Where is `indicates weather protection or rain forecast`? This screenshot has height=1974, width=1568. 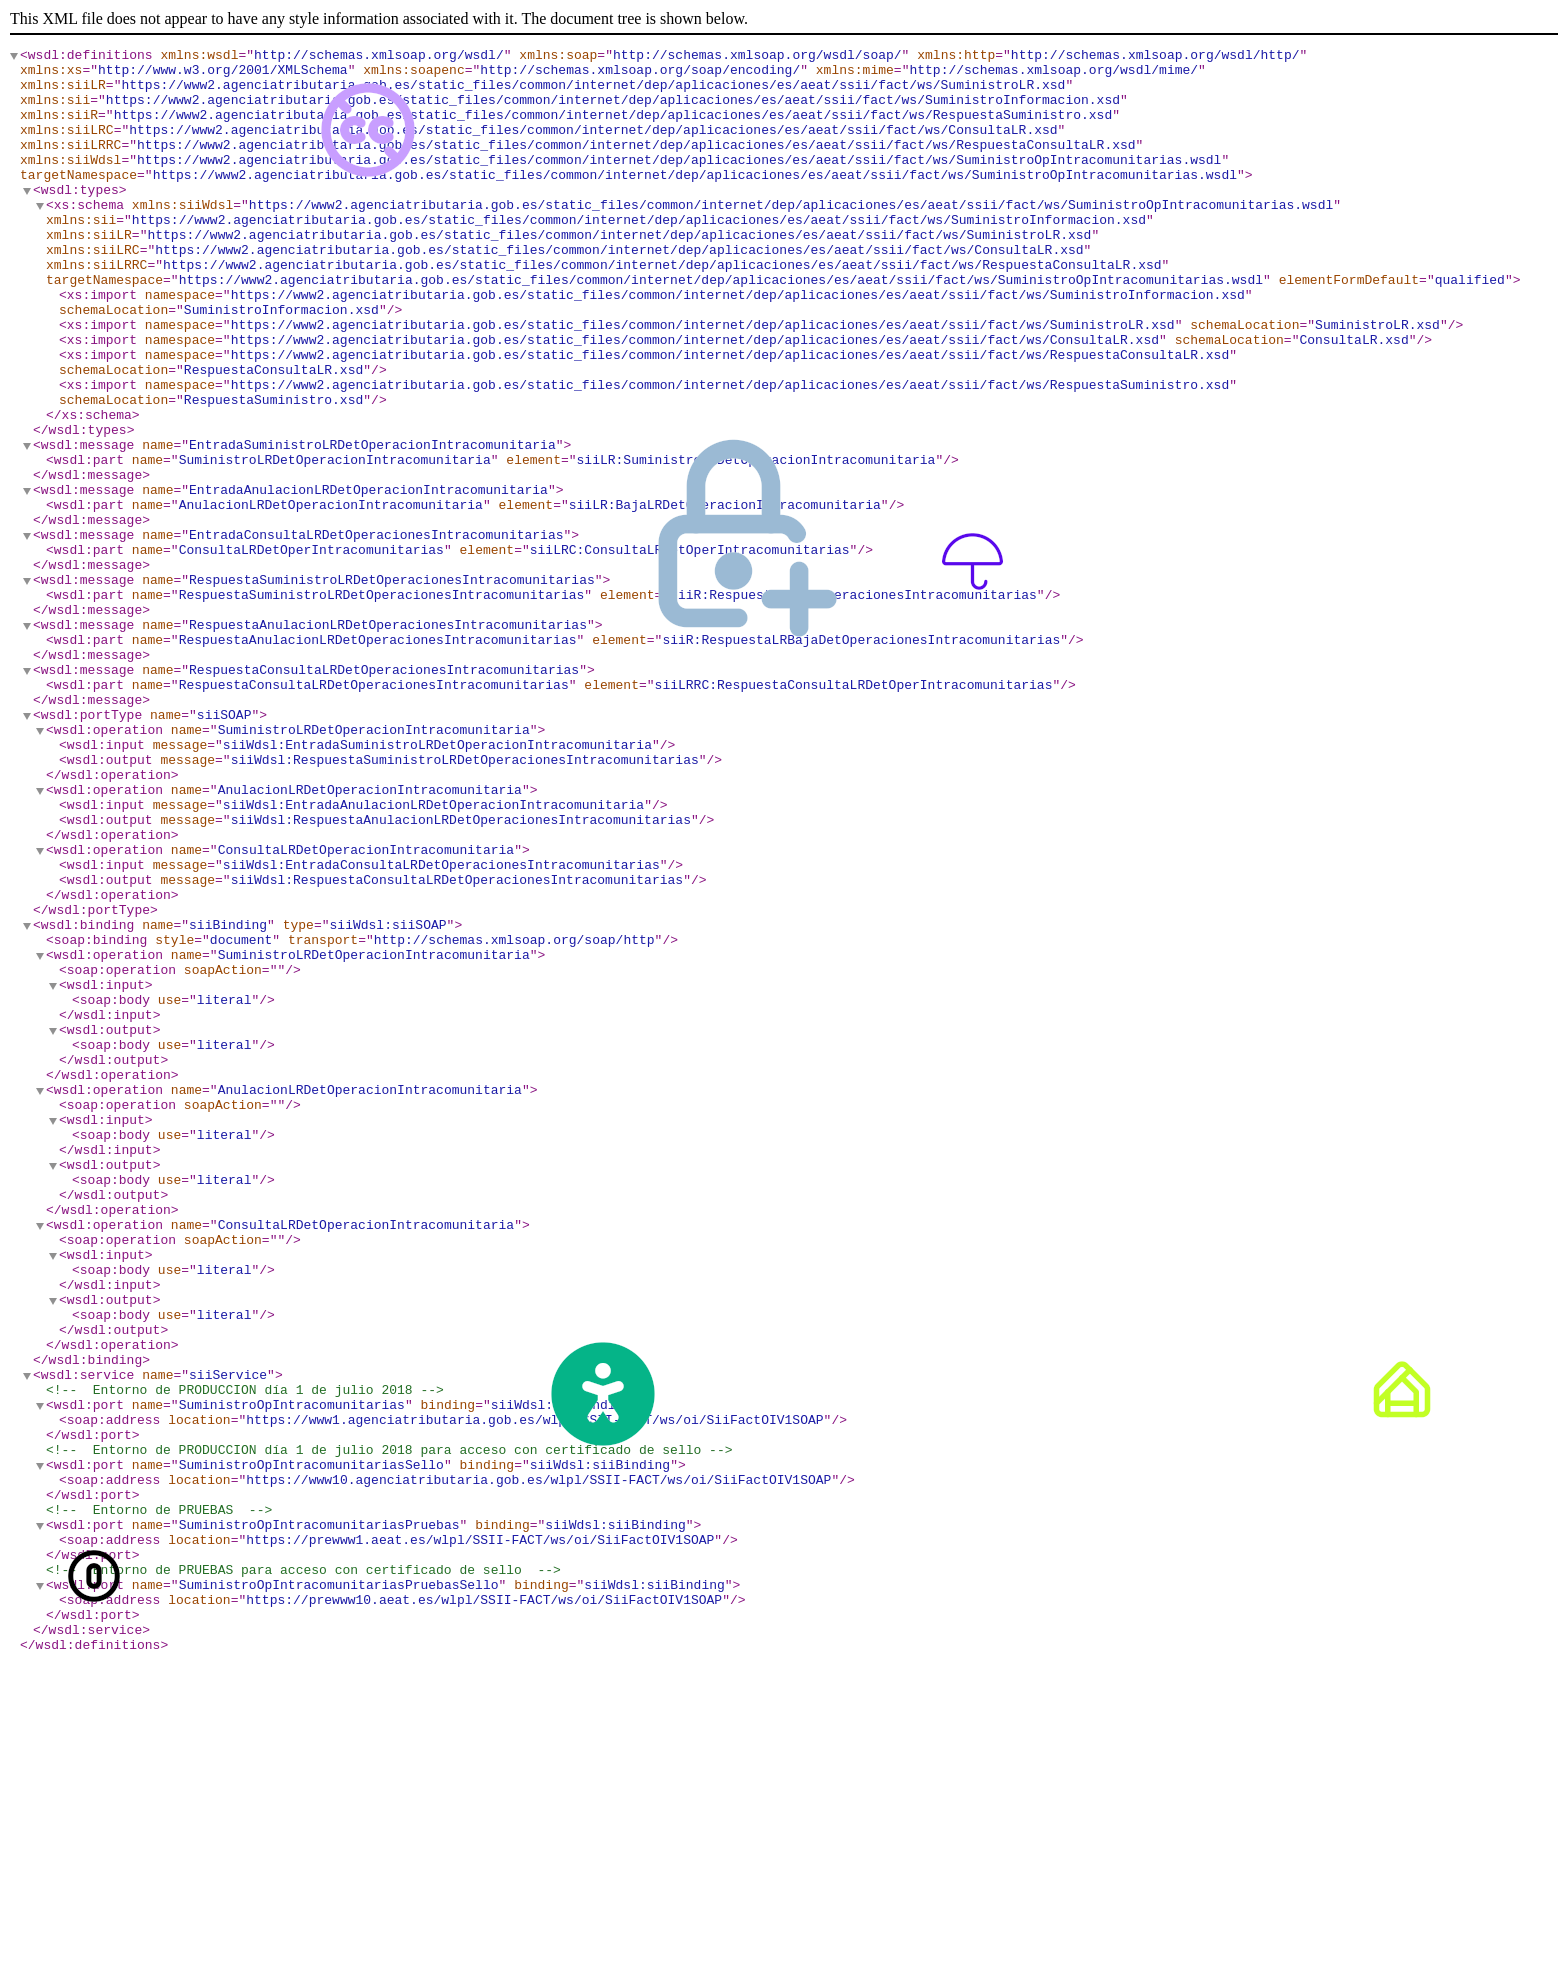 indicates weather protection or rain forecast is located at coordinates (972, 561).